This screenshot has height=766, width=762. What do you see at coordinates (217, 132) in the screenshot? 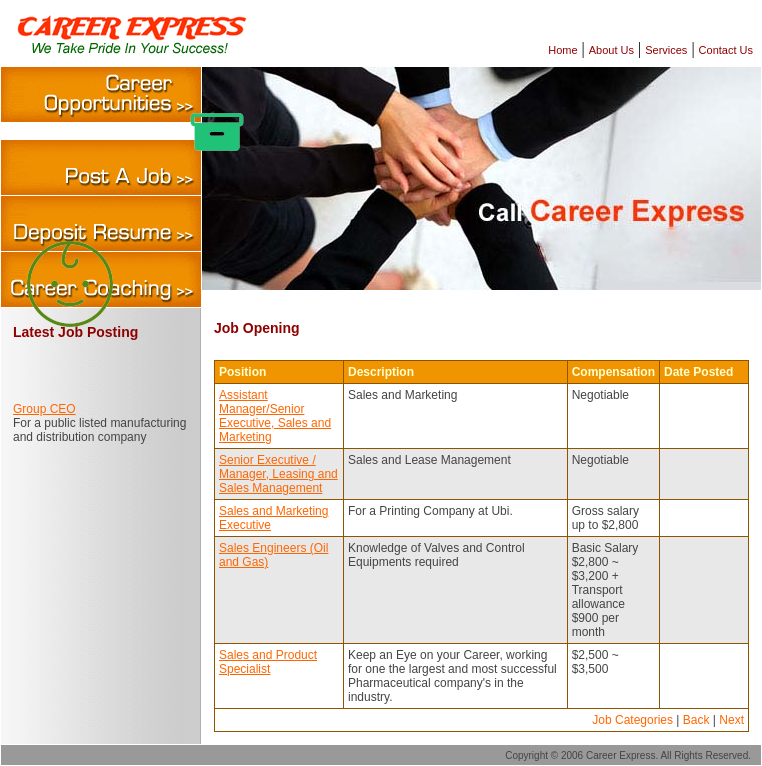
I see `archive this item` at bounding box center [217, 132].